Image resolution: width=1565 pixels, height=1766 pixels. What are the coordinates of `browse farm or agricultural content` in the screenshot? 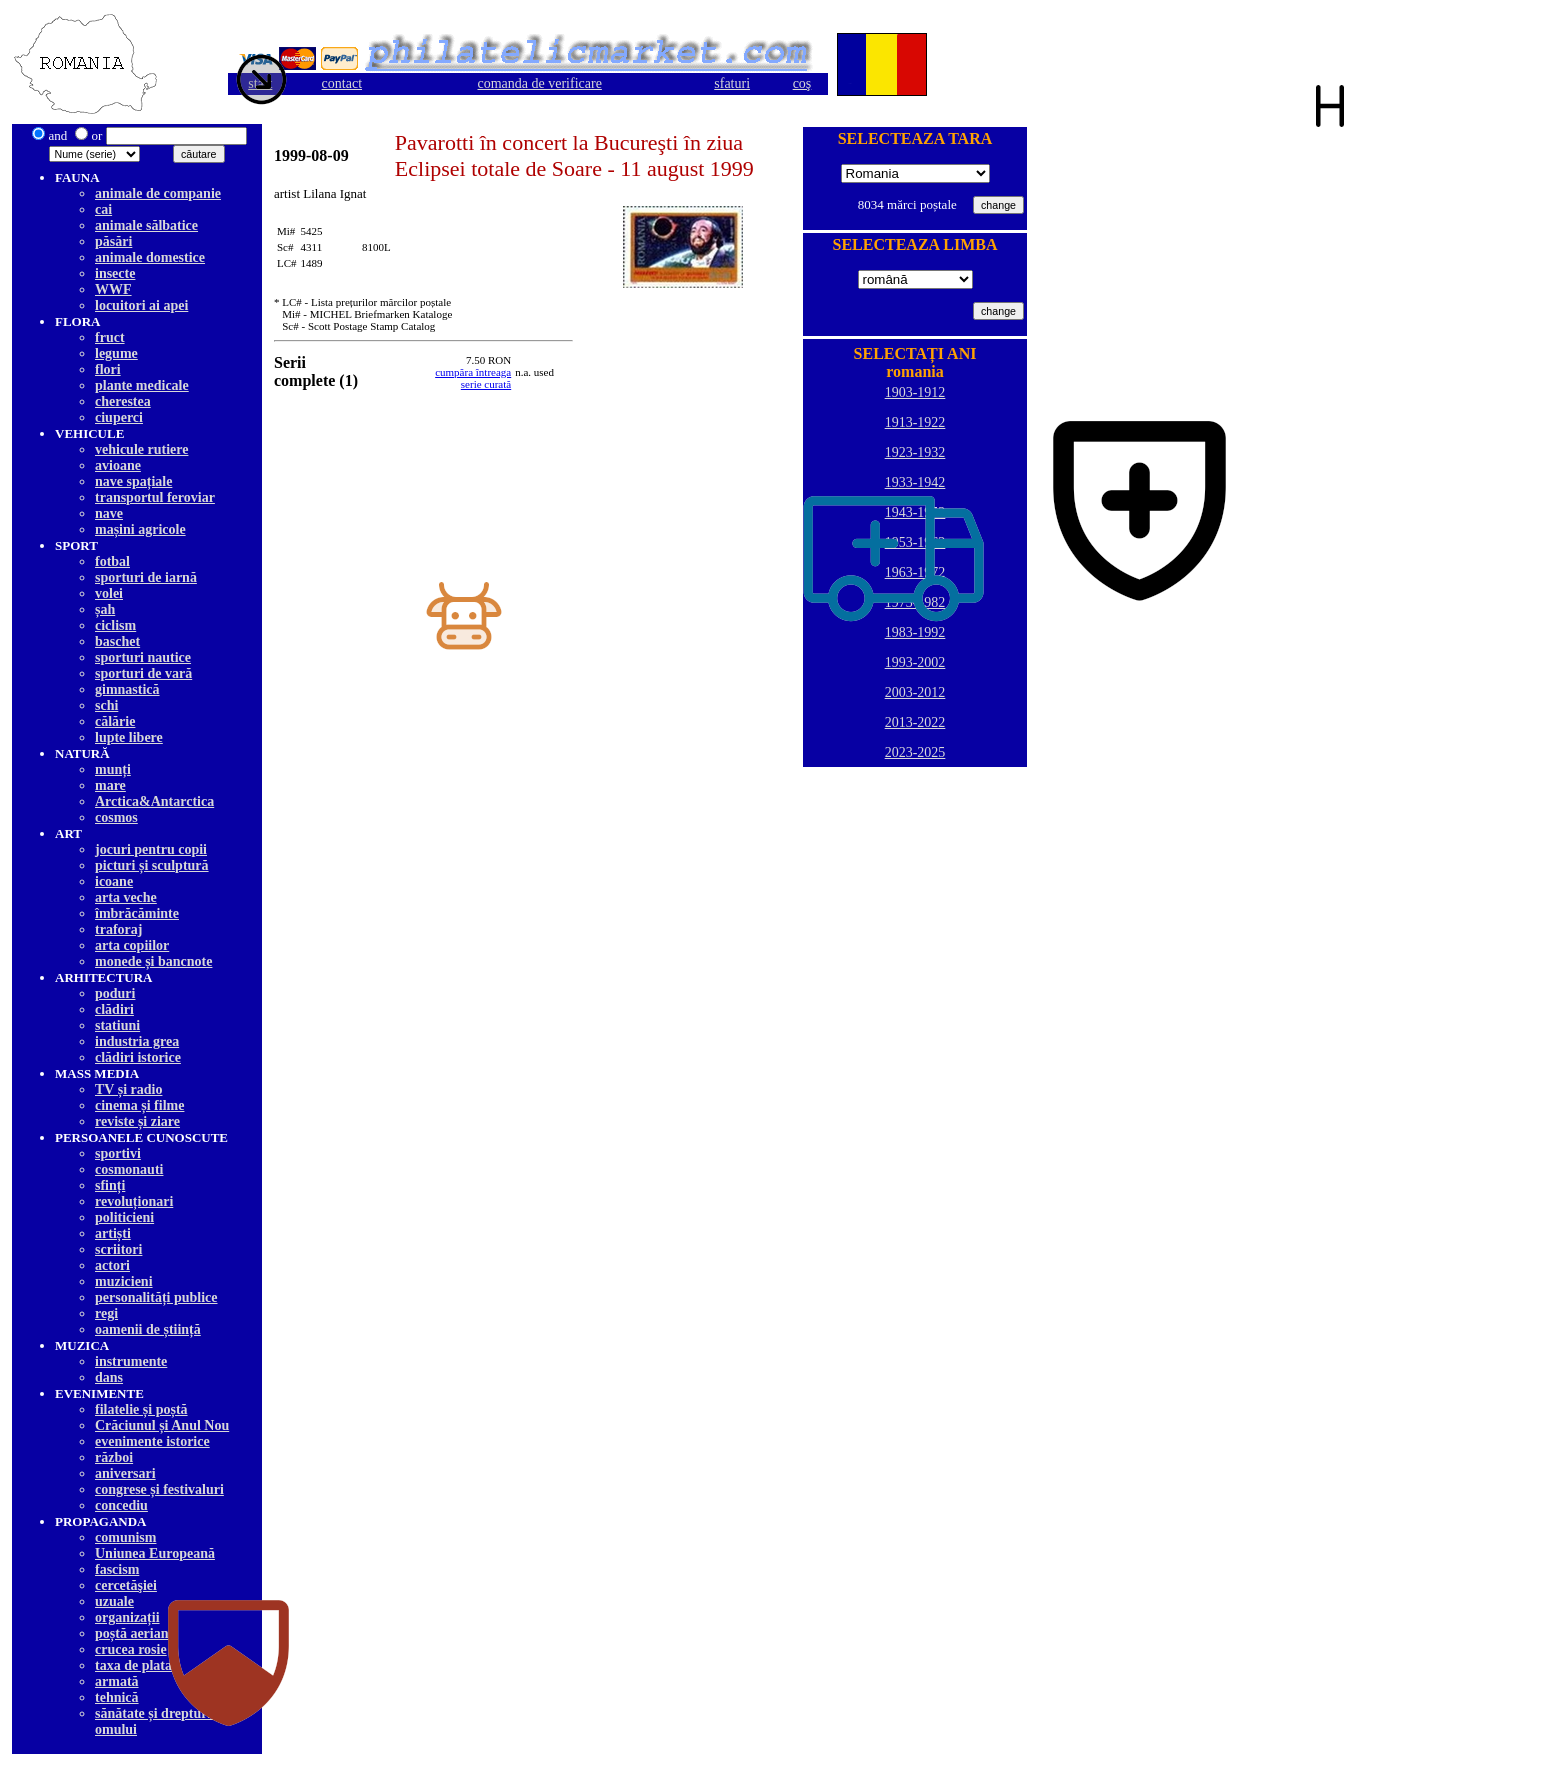 It's located at (464, 617).